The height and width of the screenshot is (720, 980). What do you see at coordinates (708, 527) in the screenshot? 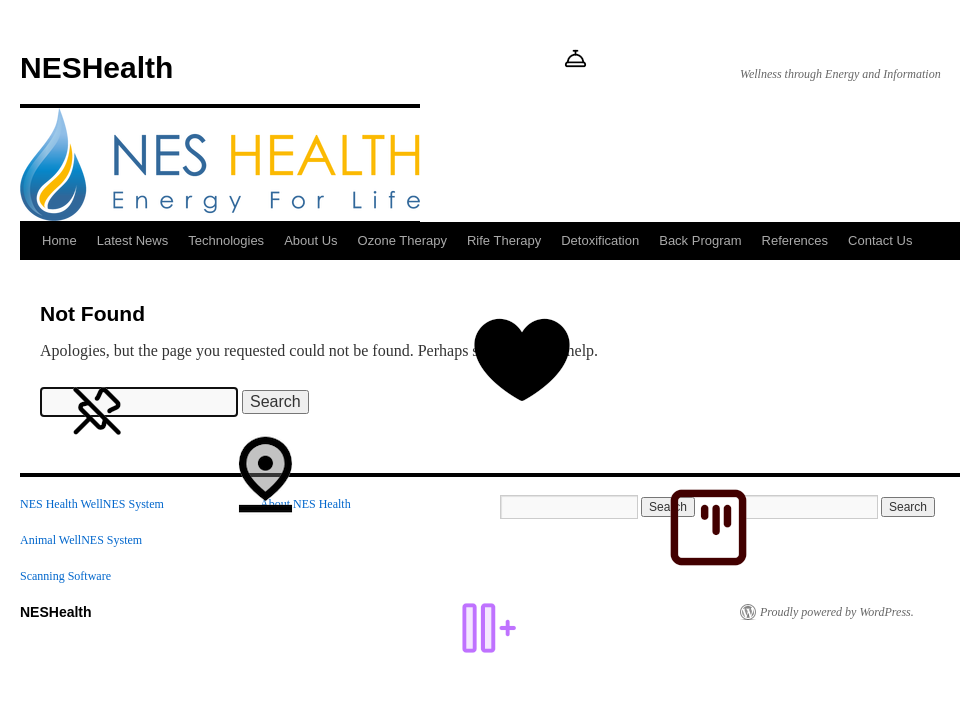
I see `align content to top-right corner` at bounding box center [708, 527].